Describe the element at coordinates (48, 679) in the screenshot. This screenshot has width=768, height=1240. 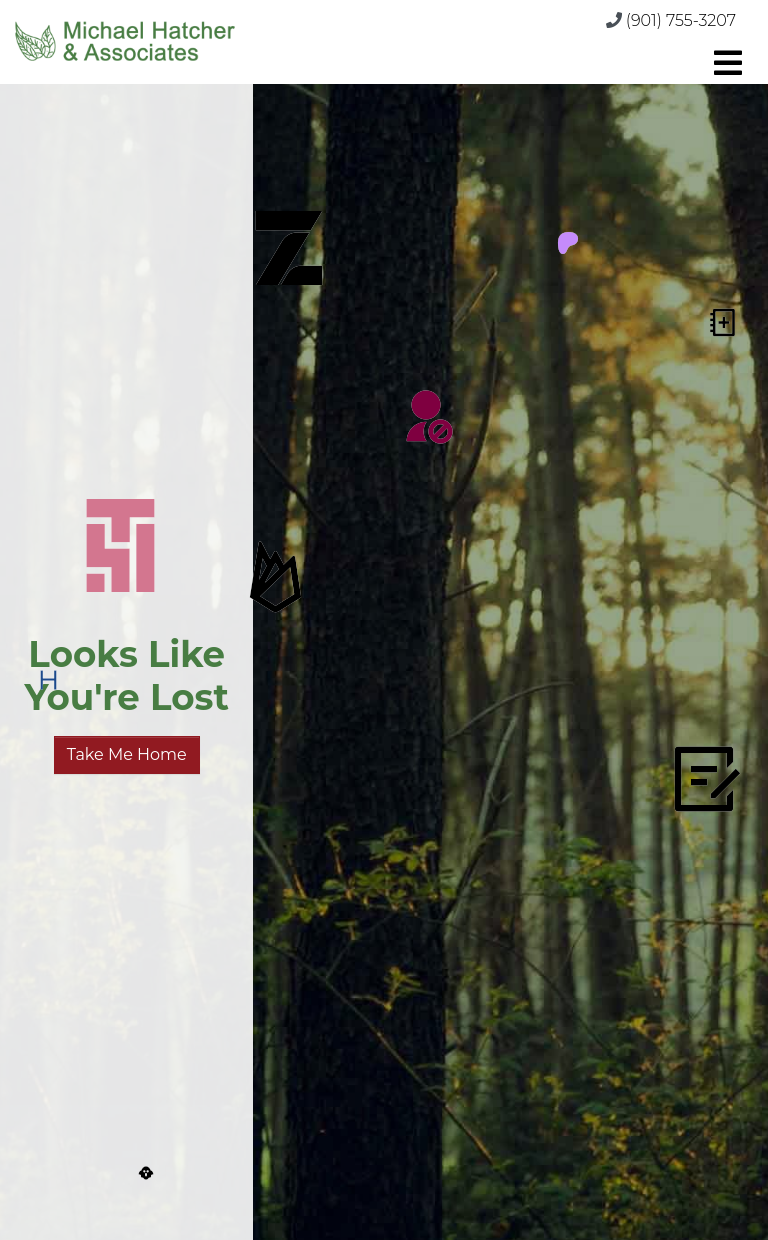
I see `insert a heading in the document` at that location.